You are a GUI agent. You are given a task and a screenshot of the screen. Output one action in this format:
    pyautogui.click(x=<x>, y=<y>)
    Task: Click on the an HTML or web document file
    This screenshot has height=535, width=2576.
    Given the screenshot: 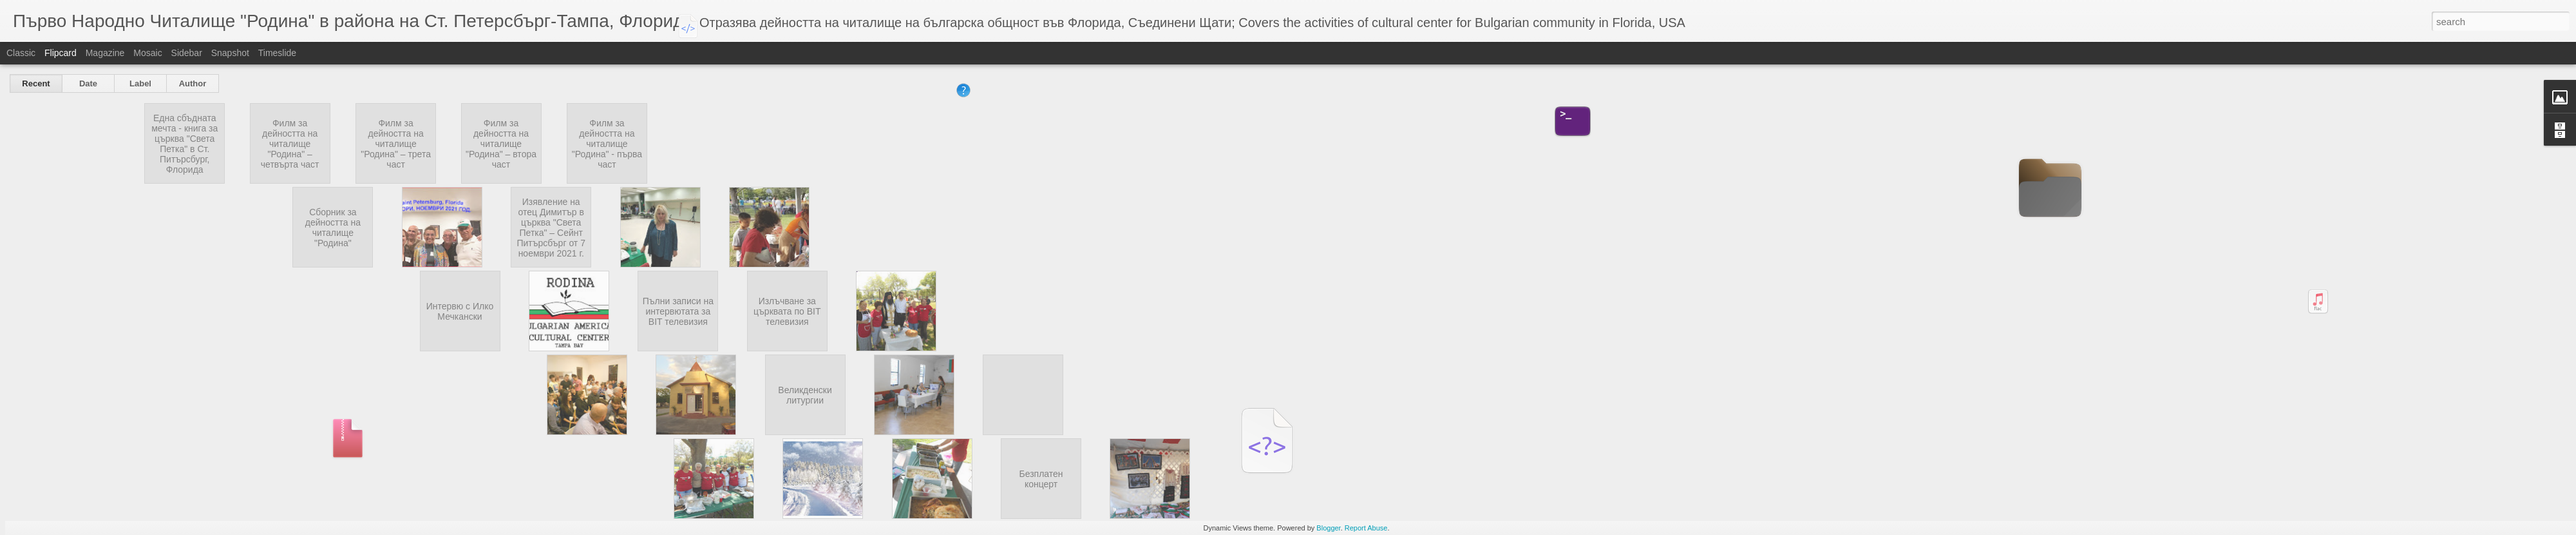 What is the action you would take?
    pyautogui.click(x=688, y=26)
    